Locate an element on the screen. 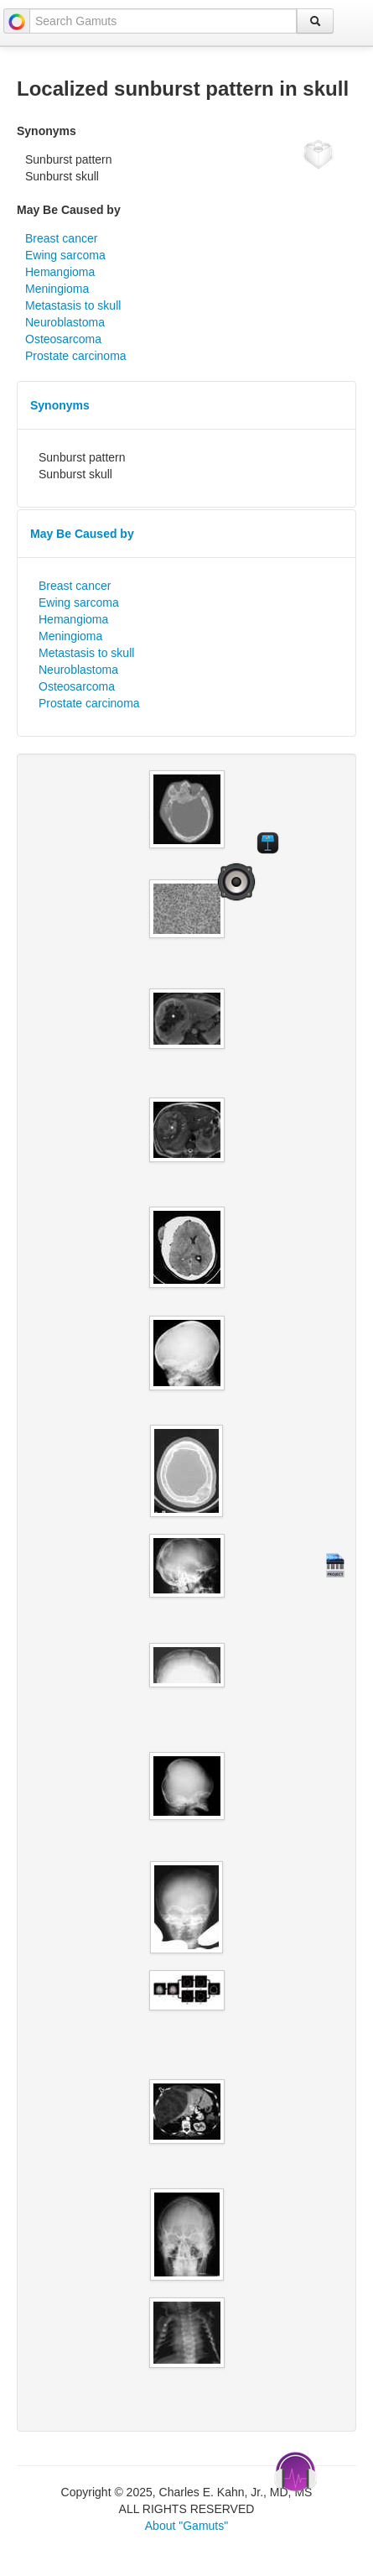 Image resolution: width=373 pixels, height=2576 pixels. adjust speaker or audio output settings is located at coordinates (236, 882).